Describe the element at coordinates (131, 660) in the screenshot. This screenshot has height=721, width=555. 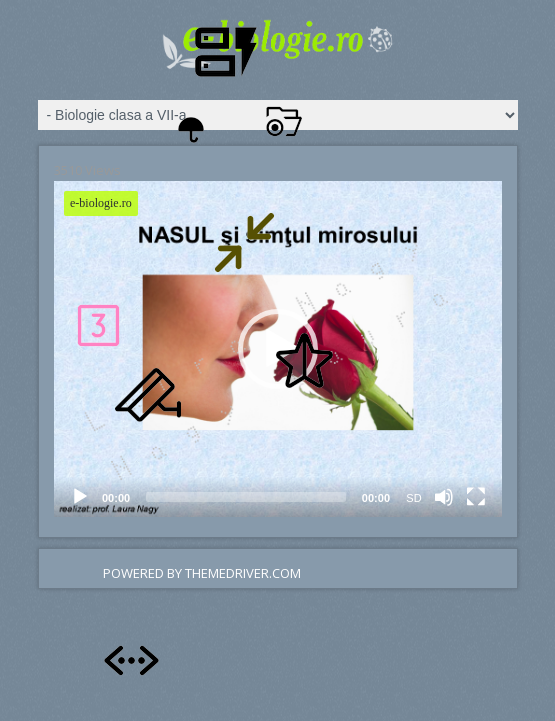
I see `code is currently processing or compiling` at that location.